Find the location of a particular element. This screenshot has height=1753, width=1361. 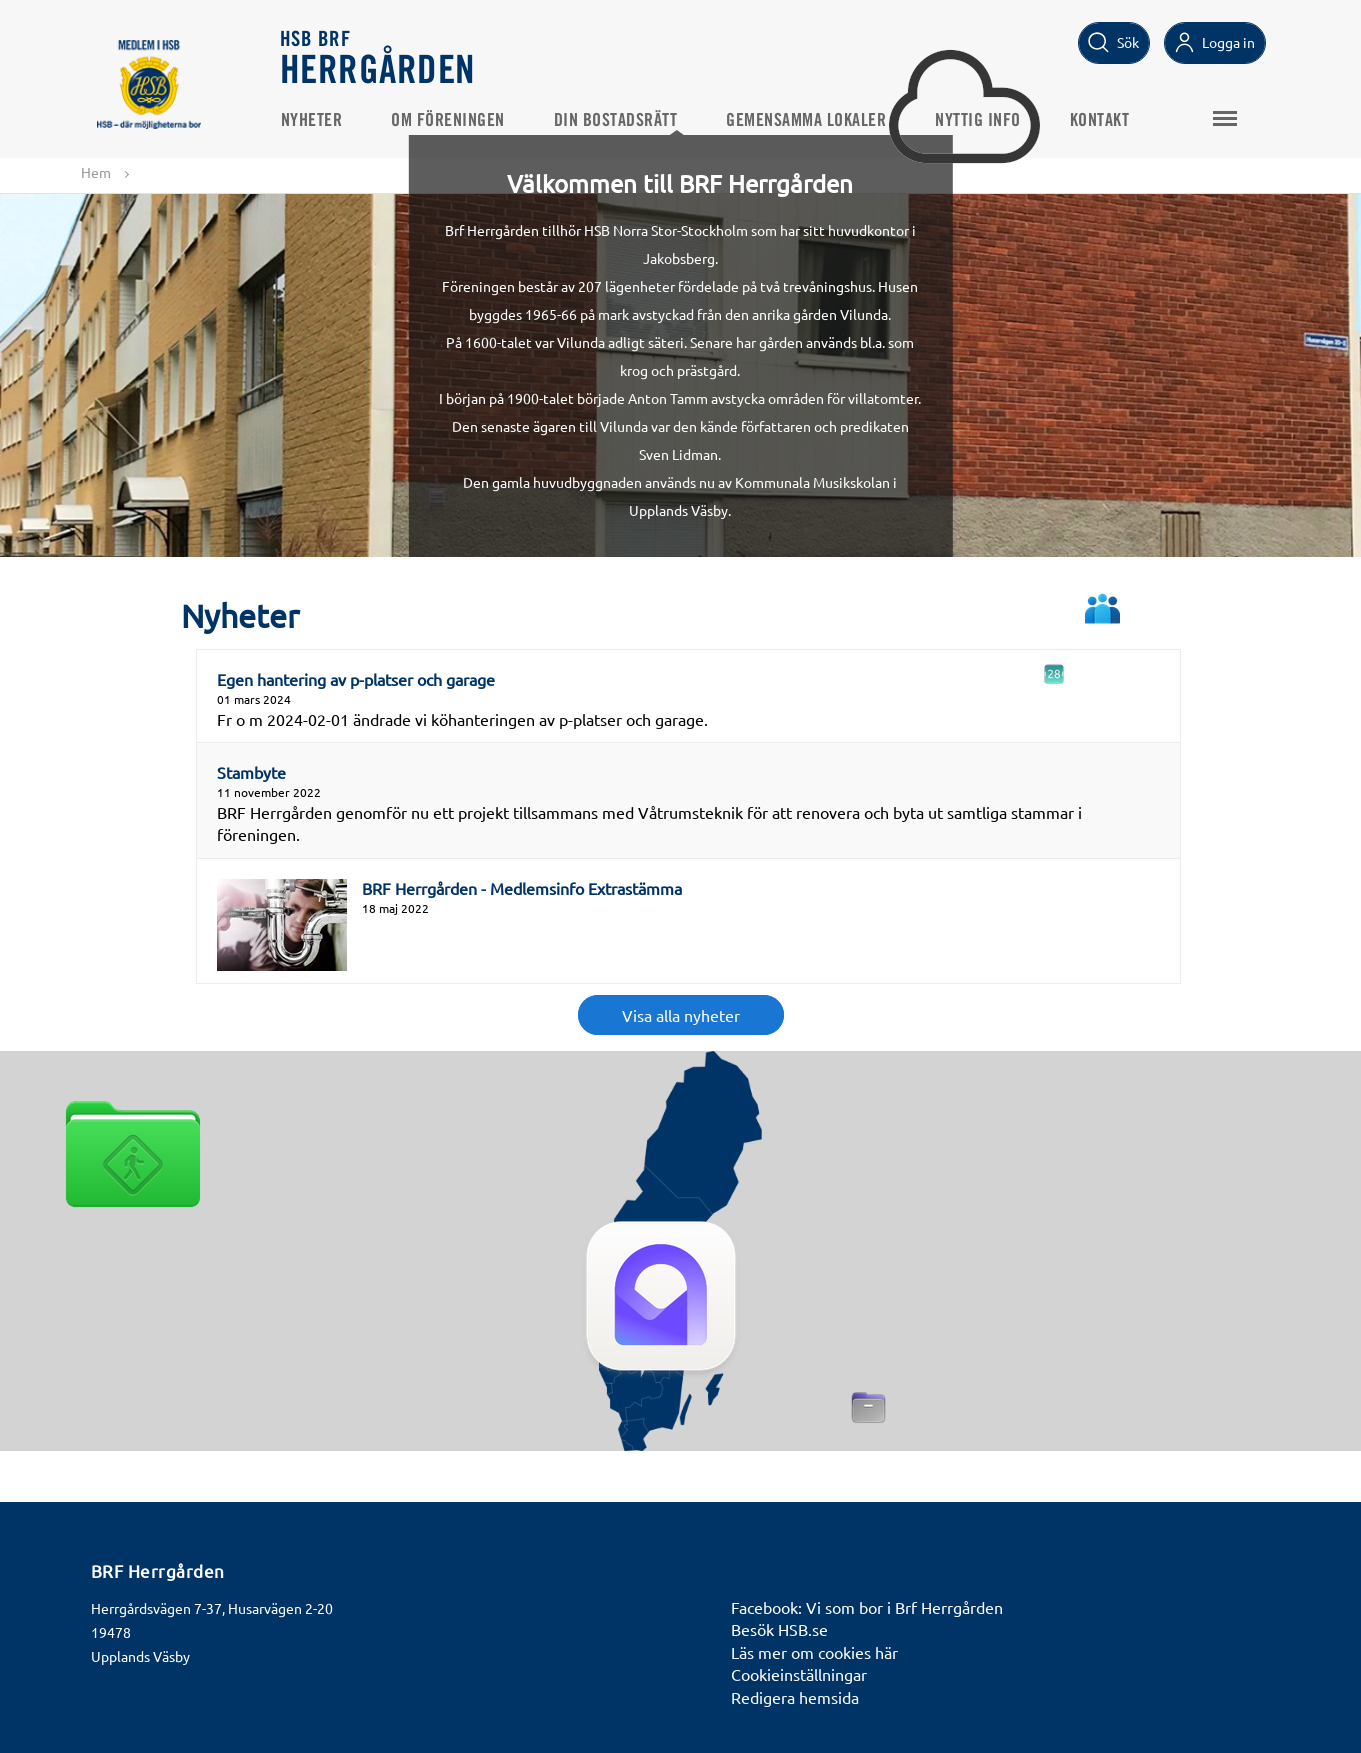

access public or shared folder is located at coordinates (133, 1154).